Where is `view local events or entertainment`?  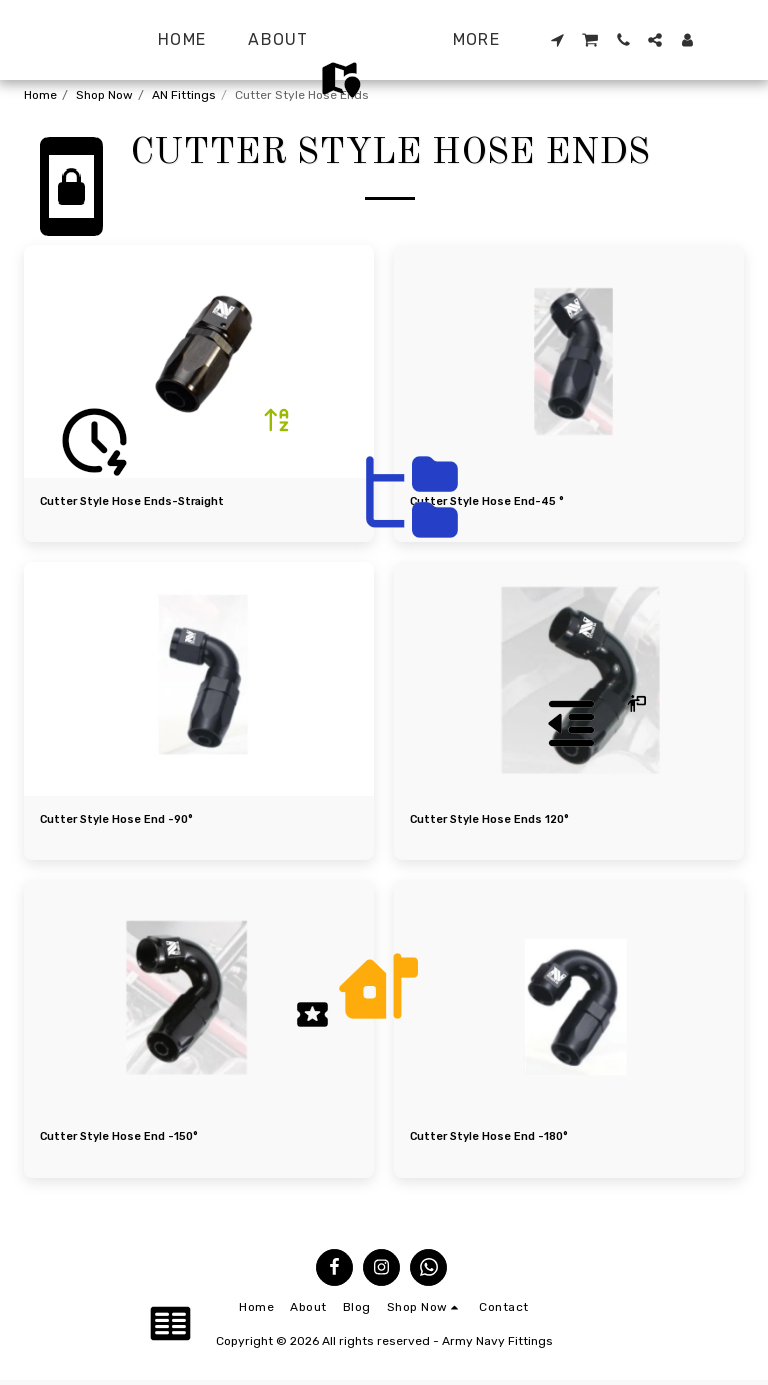 view local events or entertainment is located at coordinates (312, 1014).